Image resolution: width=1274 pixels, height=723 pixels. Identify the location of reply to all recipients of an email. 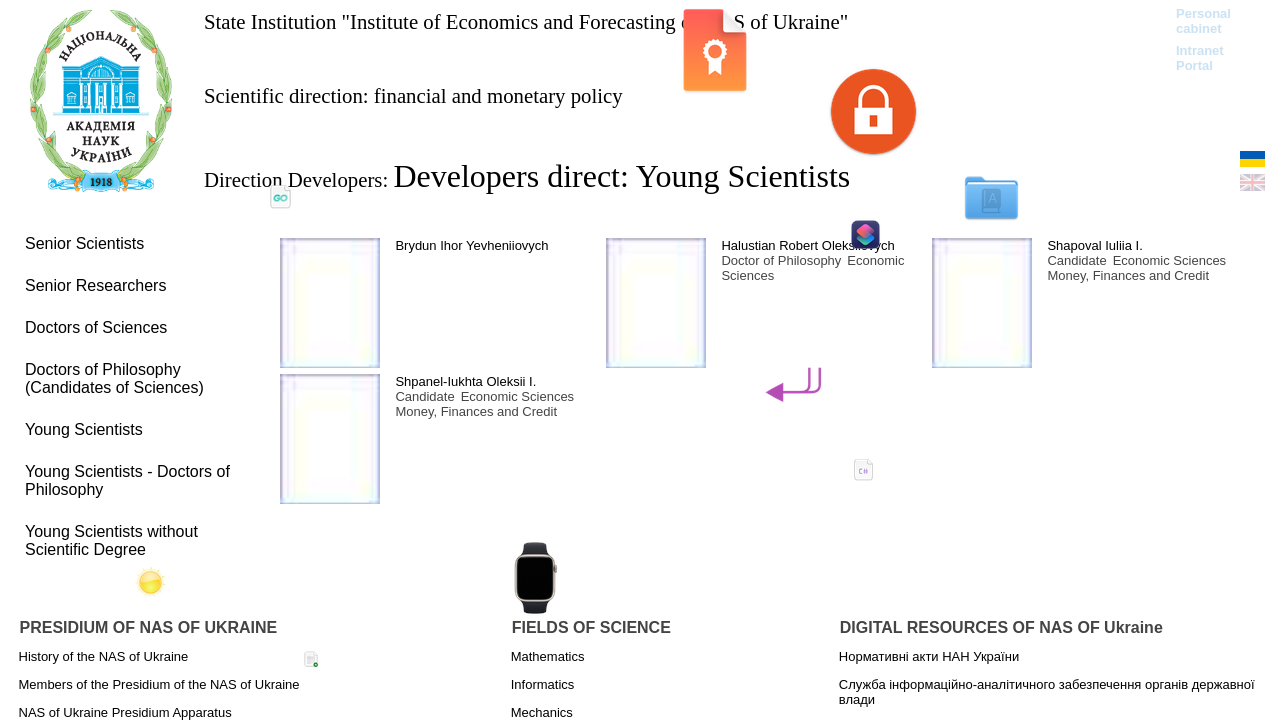
(792, 384).